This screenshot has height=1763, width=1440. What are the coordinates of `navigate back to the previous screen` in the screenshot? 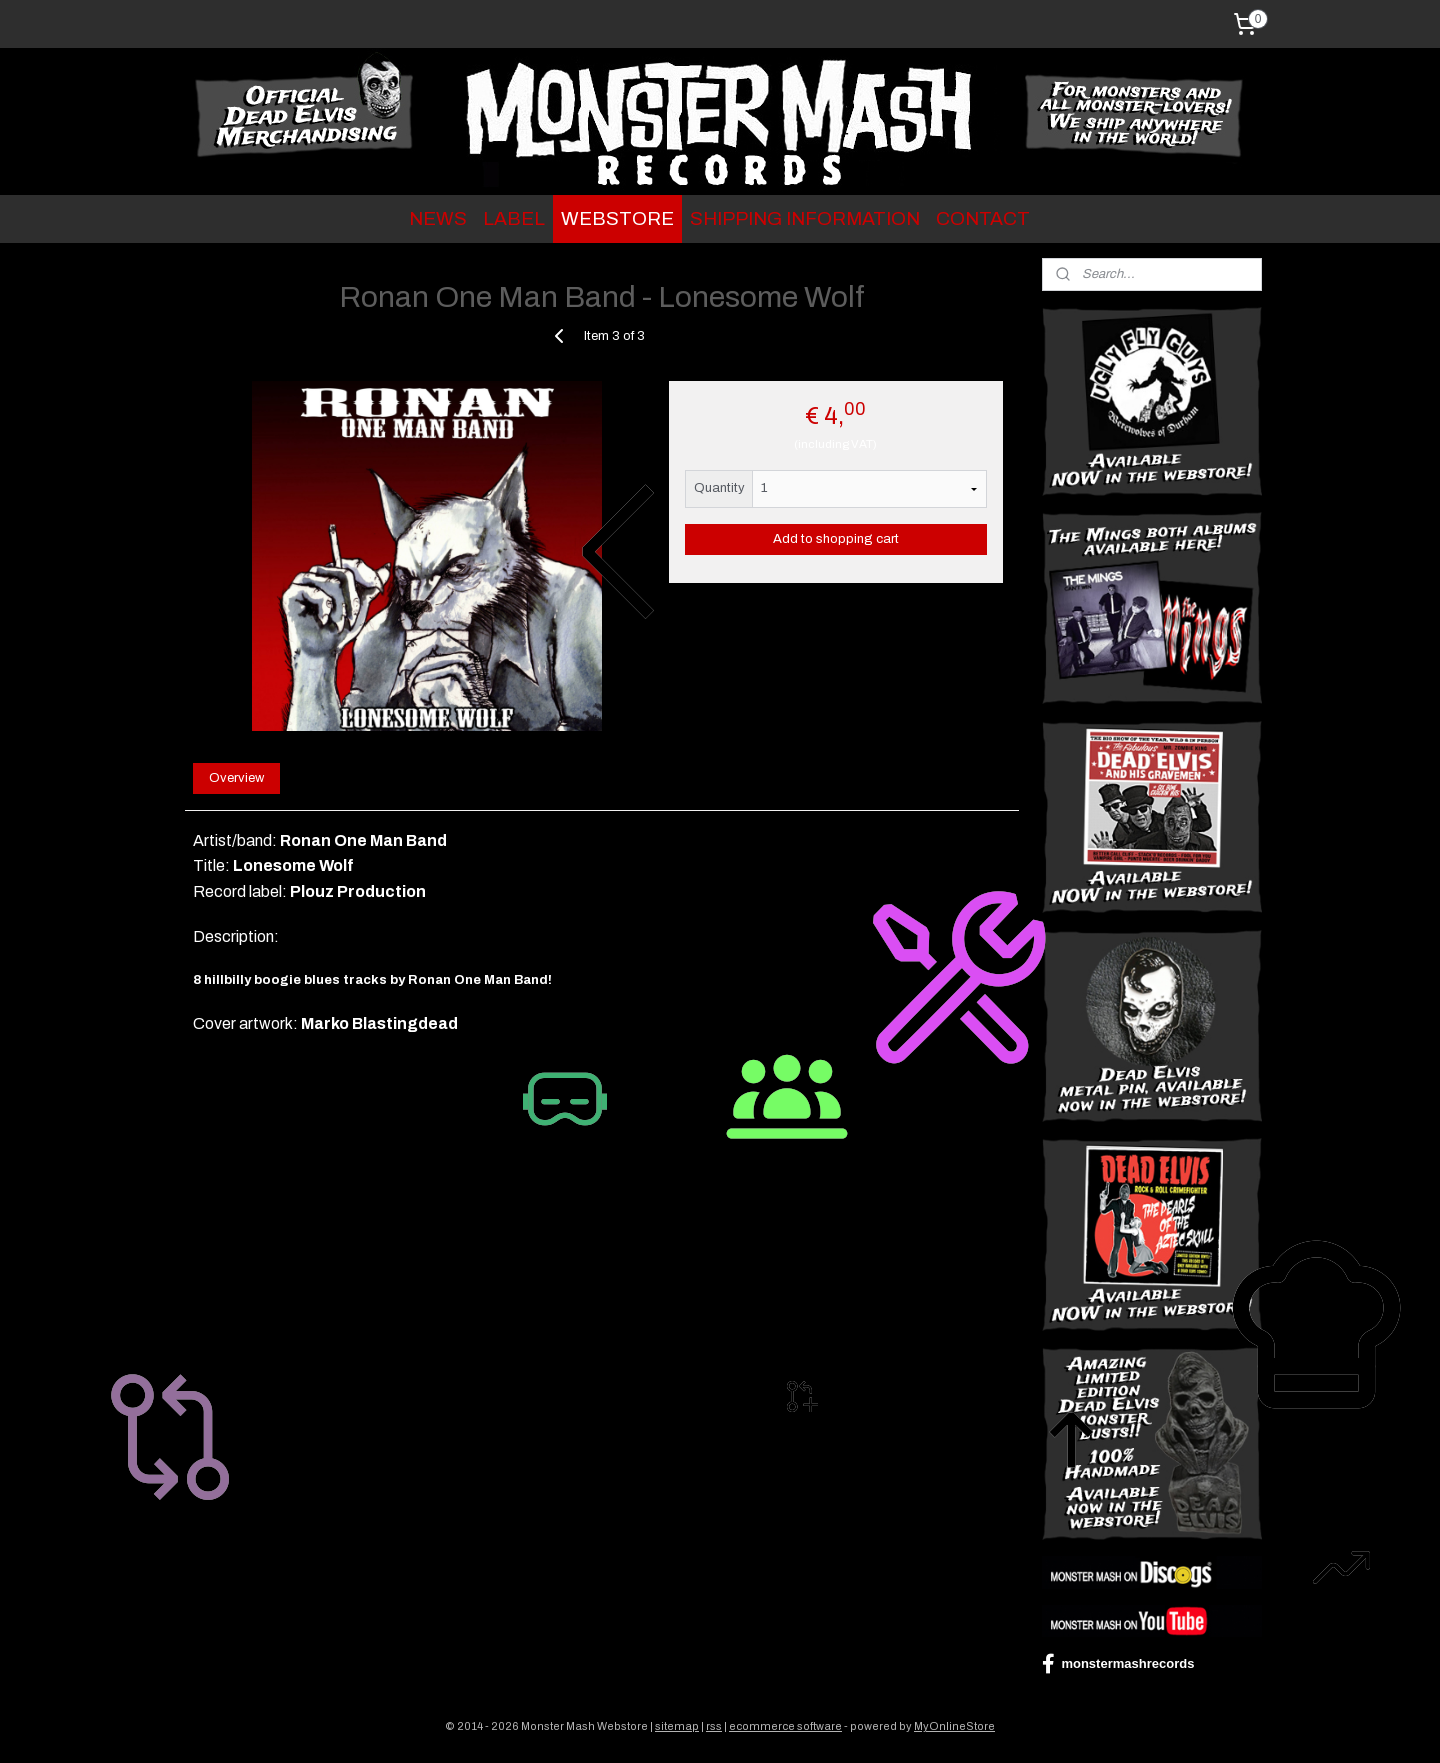 It's located at (623, 552).